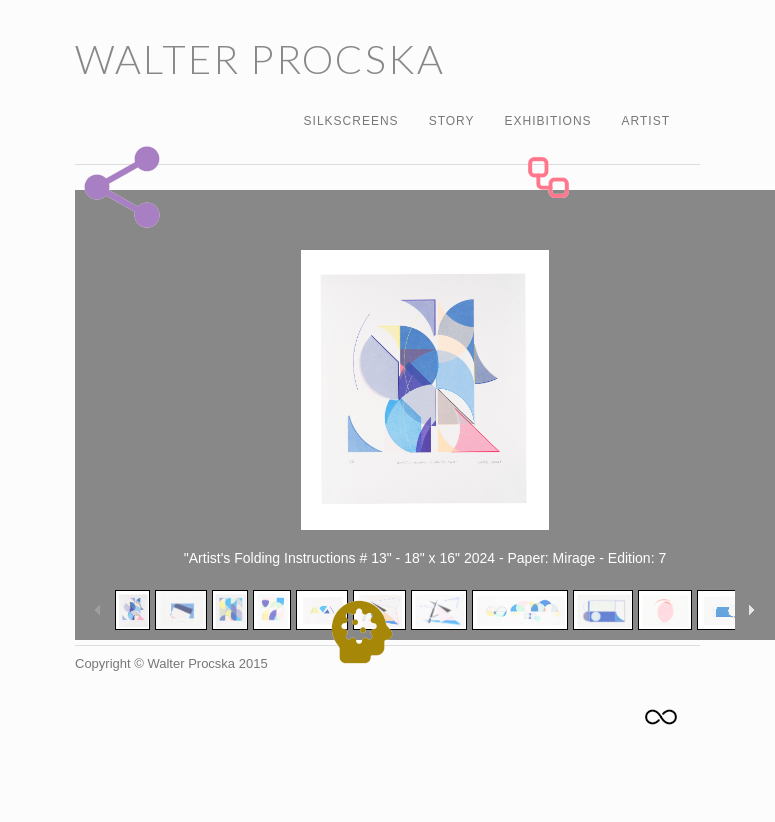 The width and height of the screenshot is (775, 822). What do you see at coordinates (122, 187) in the screenshot?
I see `share content to social media` at bounding box center [122, 187].